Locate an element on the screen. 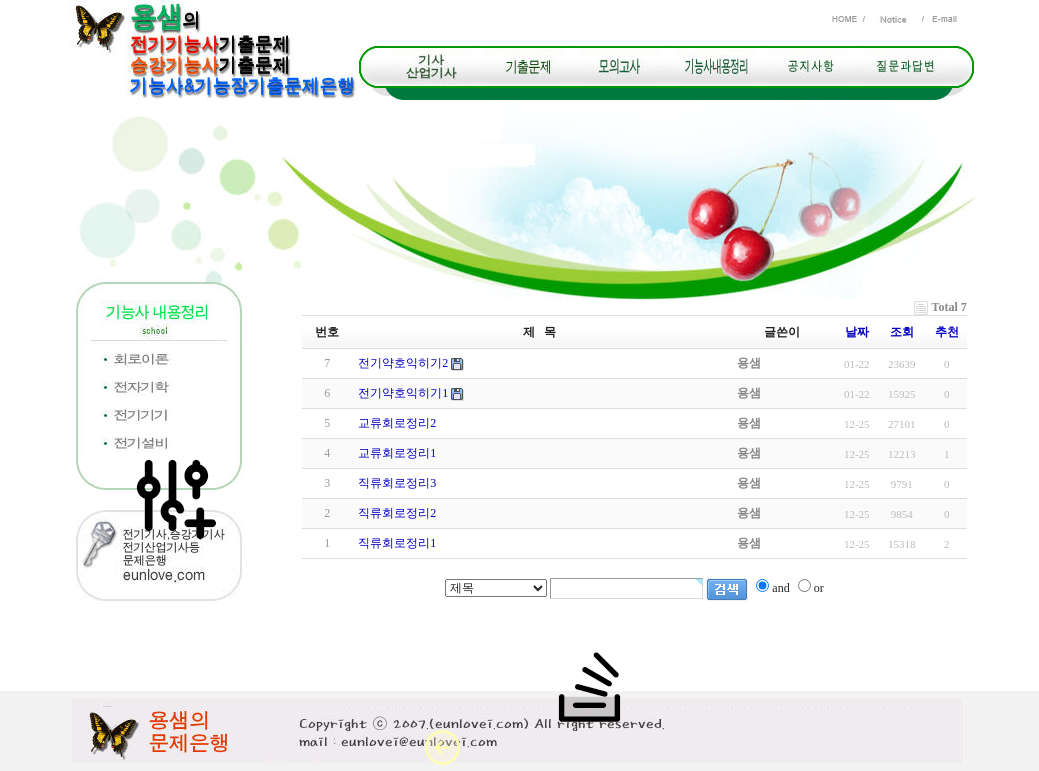 This screenshot has height=771, width=1039. link to stack overflow developer community is located at coordinates (589, 688).